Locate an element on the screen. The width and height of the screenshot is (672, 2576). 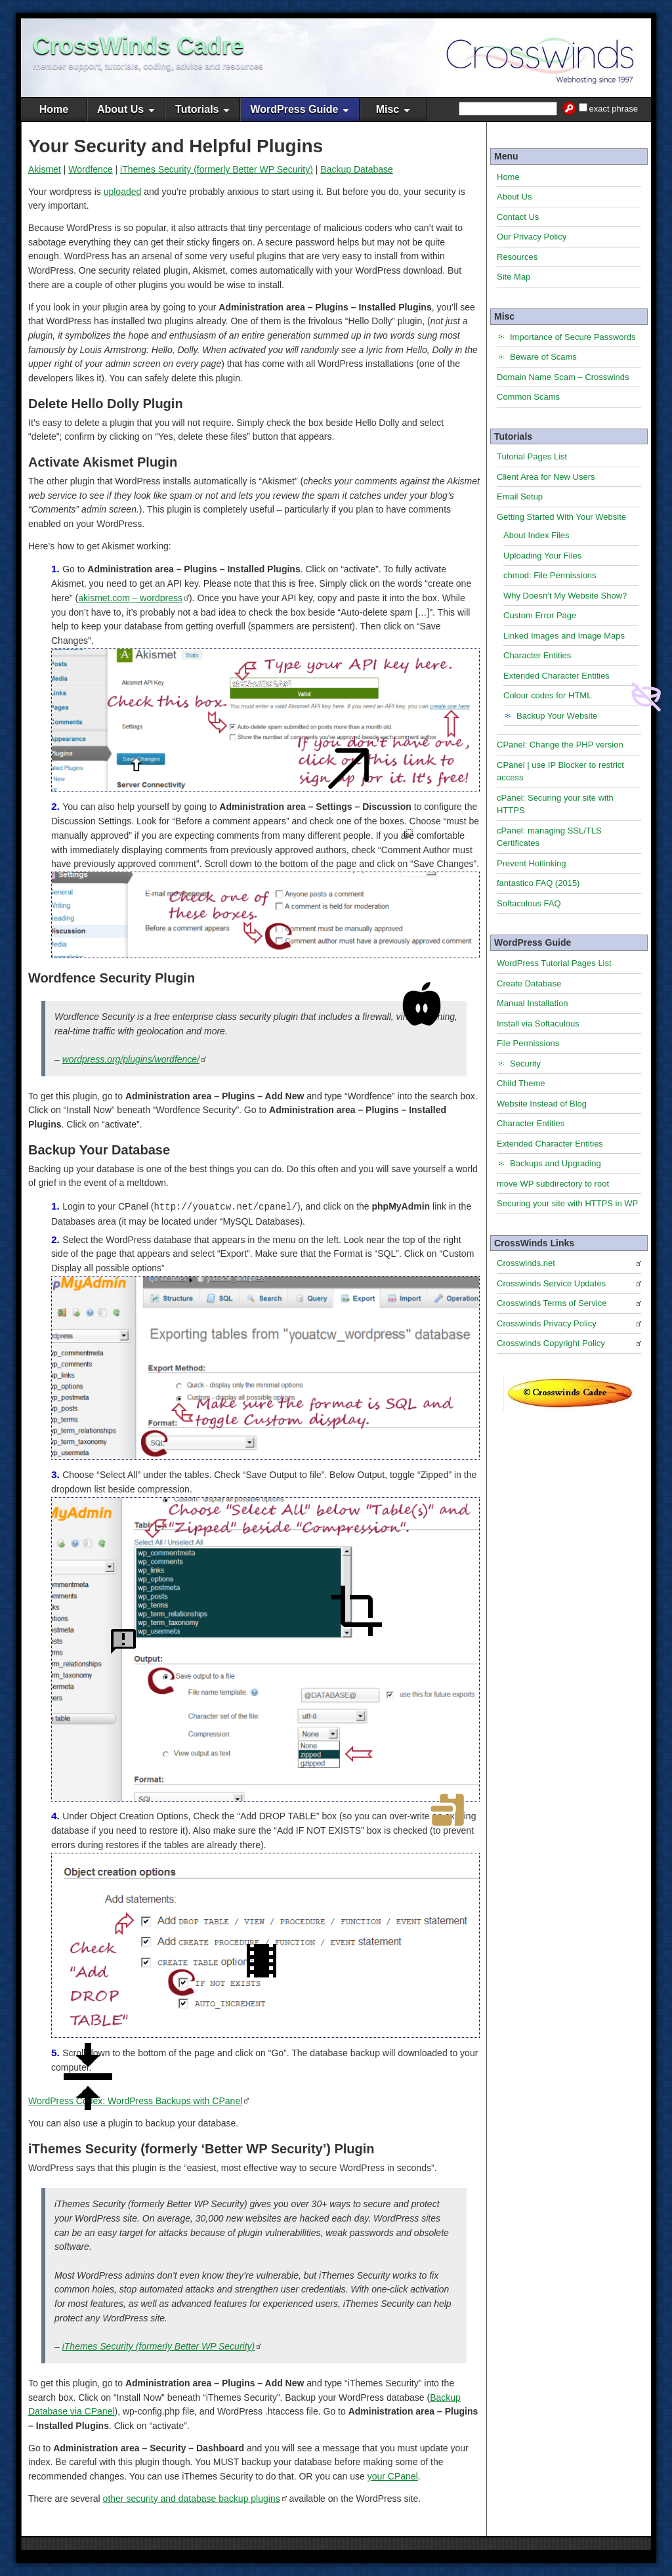
view important announcements or alerts is located at coordinates (123, 1641).